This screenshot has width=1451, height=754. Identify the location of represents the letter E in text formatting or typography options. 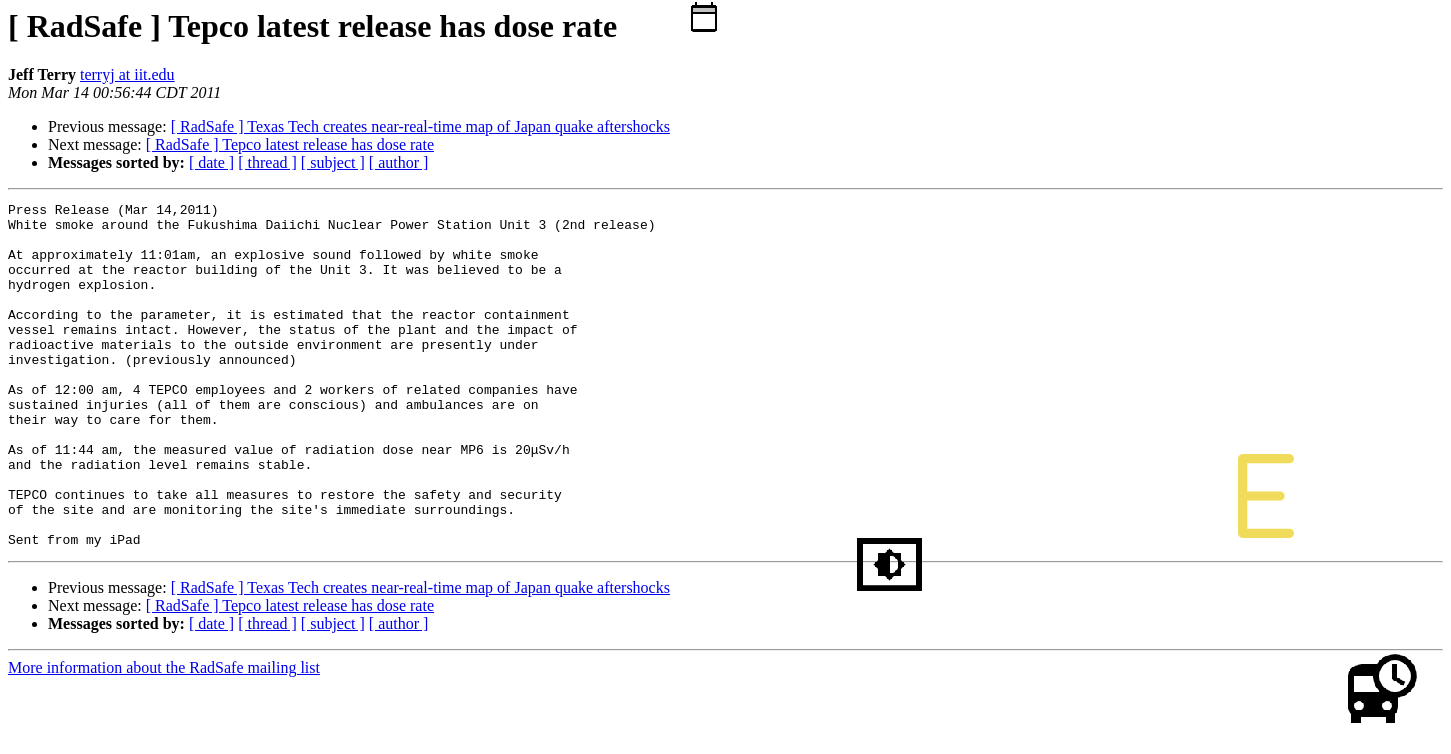
(1266, 496).